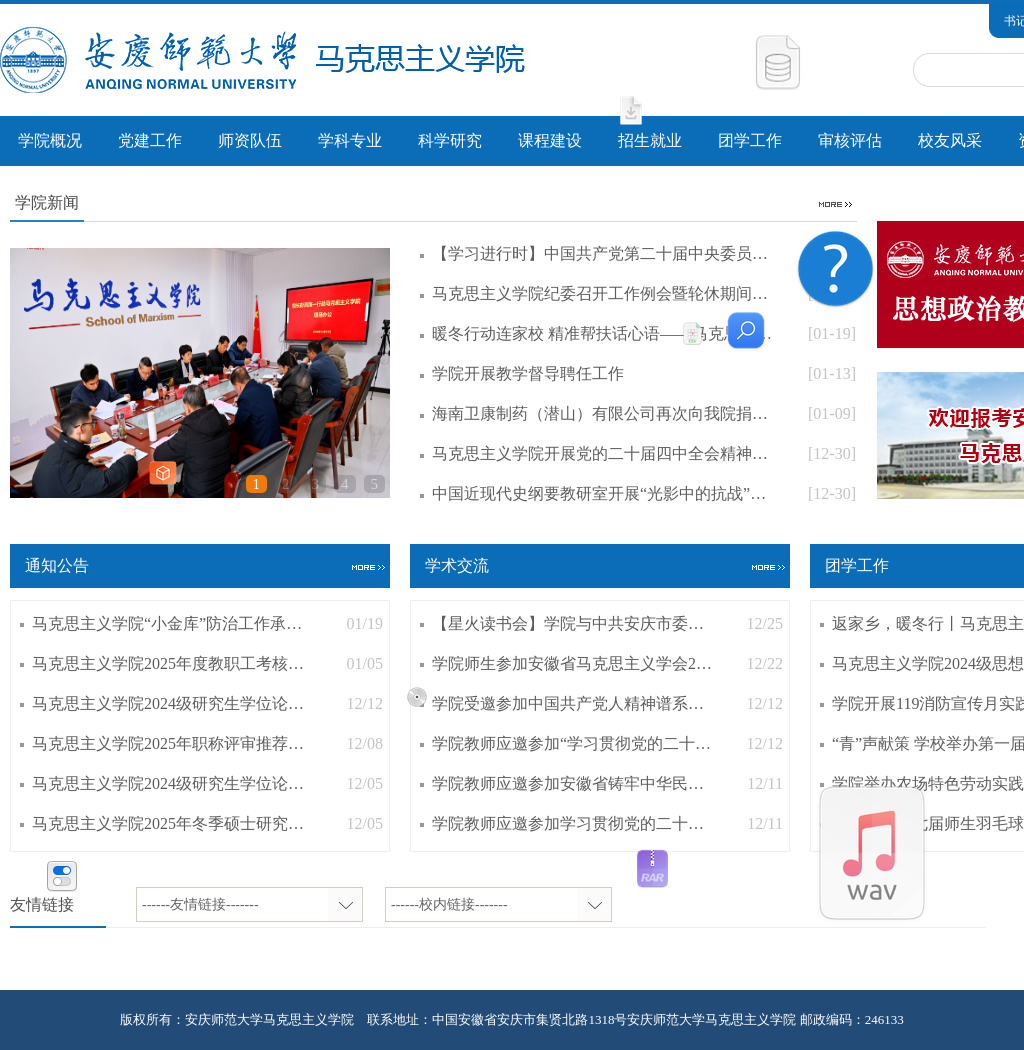 This screenshot has width=1024, height=1050. Describe the element at coordinates (835, 268) in the screenshot. I see `indicates help or additional information is available` at that location.